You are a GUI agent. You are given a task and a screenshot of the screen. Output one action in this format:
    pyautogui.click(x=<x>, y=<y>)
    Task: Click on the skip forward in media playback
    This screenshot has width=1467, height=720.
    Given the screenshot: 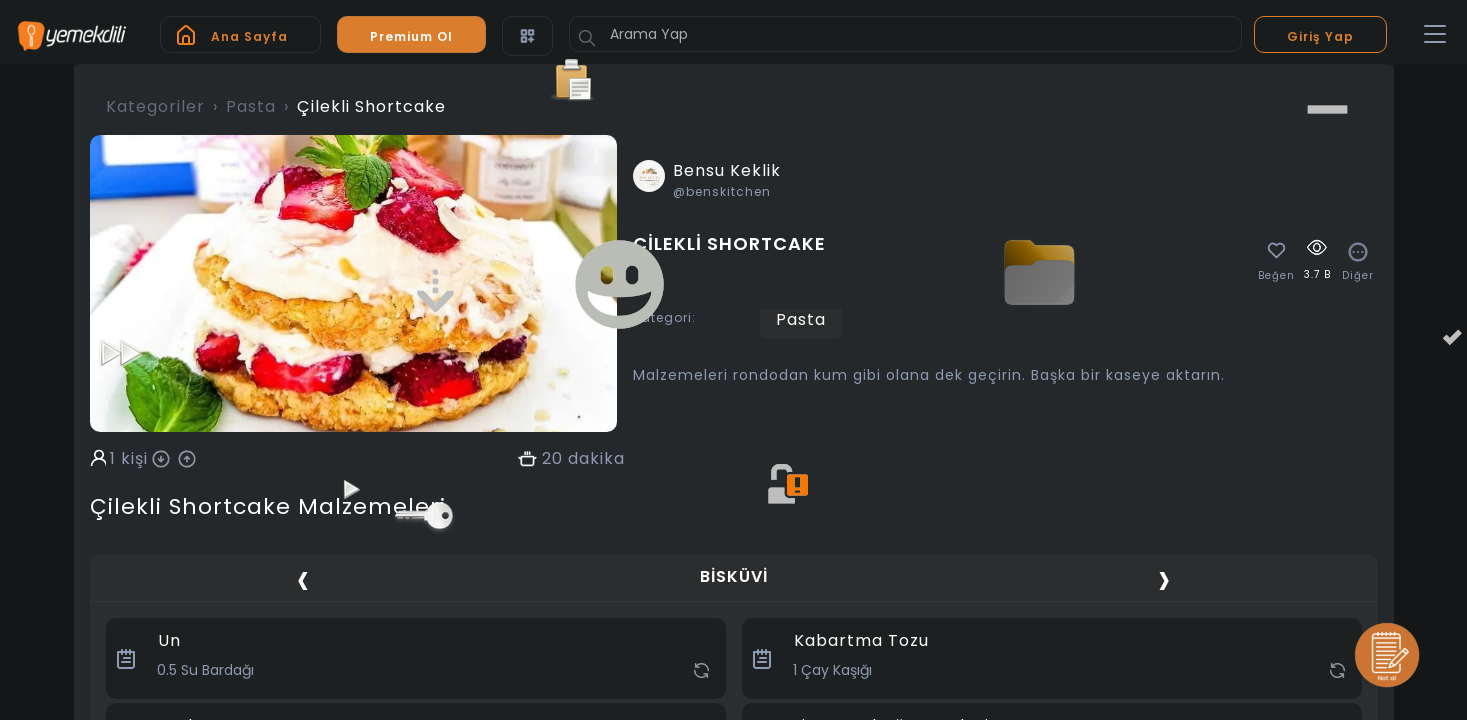 What is the action you would take?
    pyautogui.click(x=120, y=353)
    